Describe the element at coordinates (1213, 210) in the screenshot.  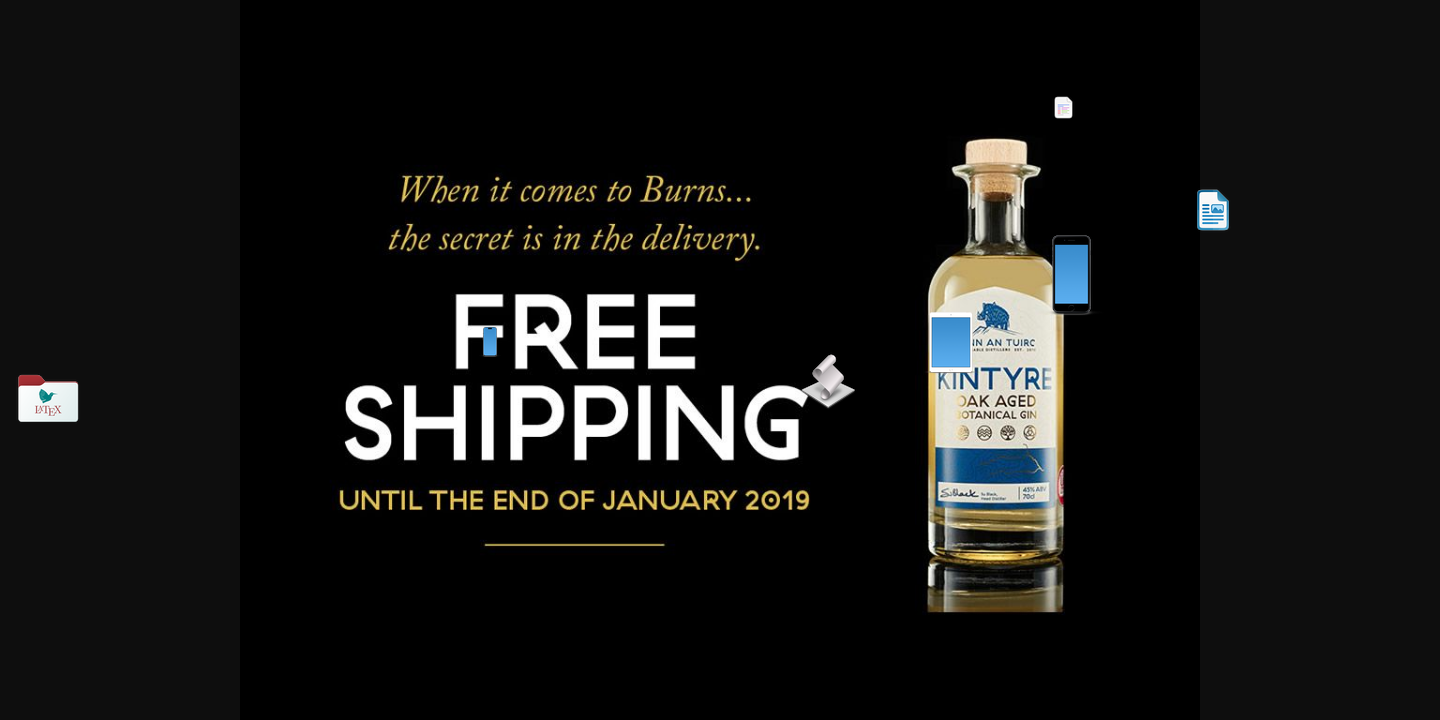
I see `open a libreoffice writer document` at that location.